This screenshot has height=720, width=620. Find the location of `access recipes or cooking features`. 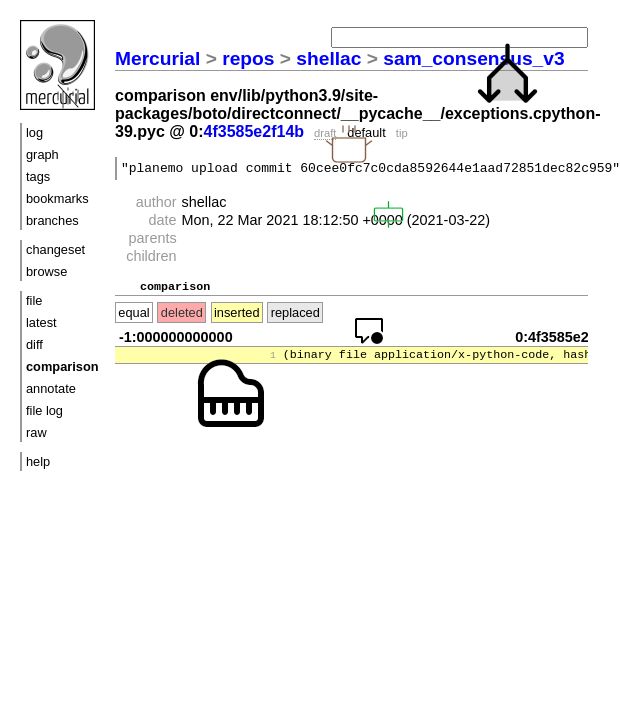

access recipes or cooking features is located at coordinates (349, 147).